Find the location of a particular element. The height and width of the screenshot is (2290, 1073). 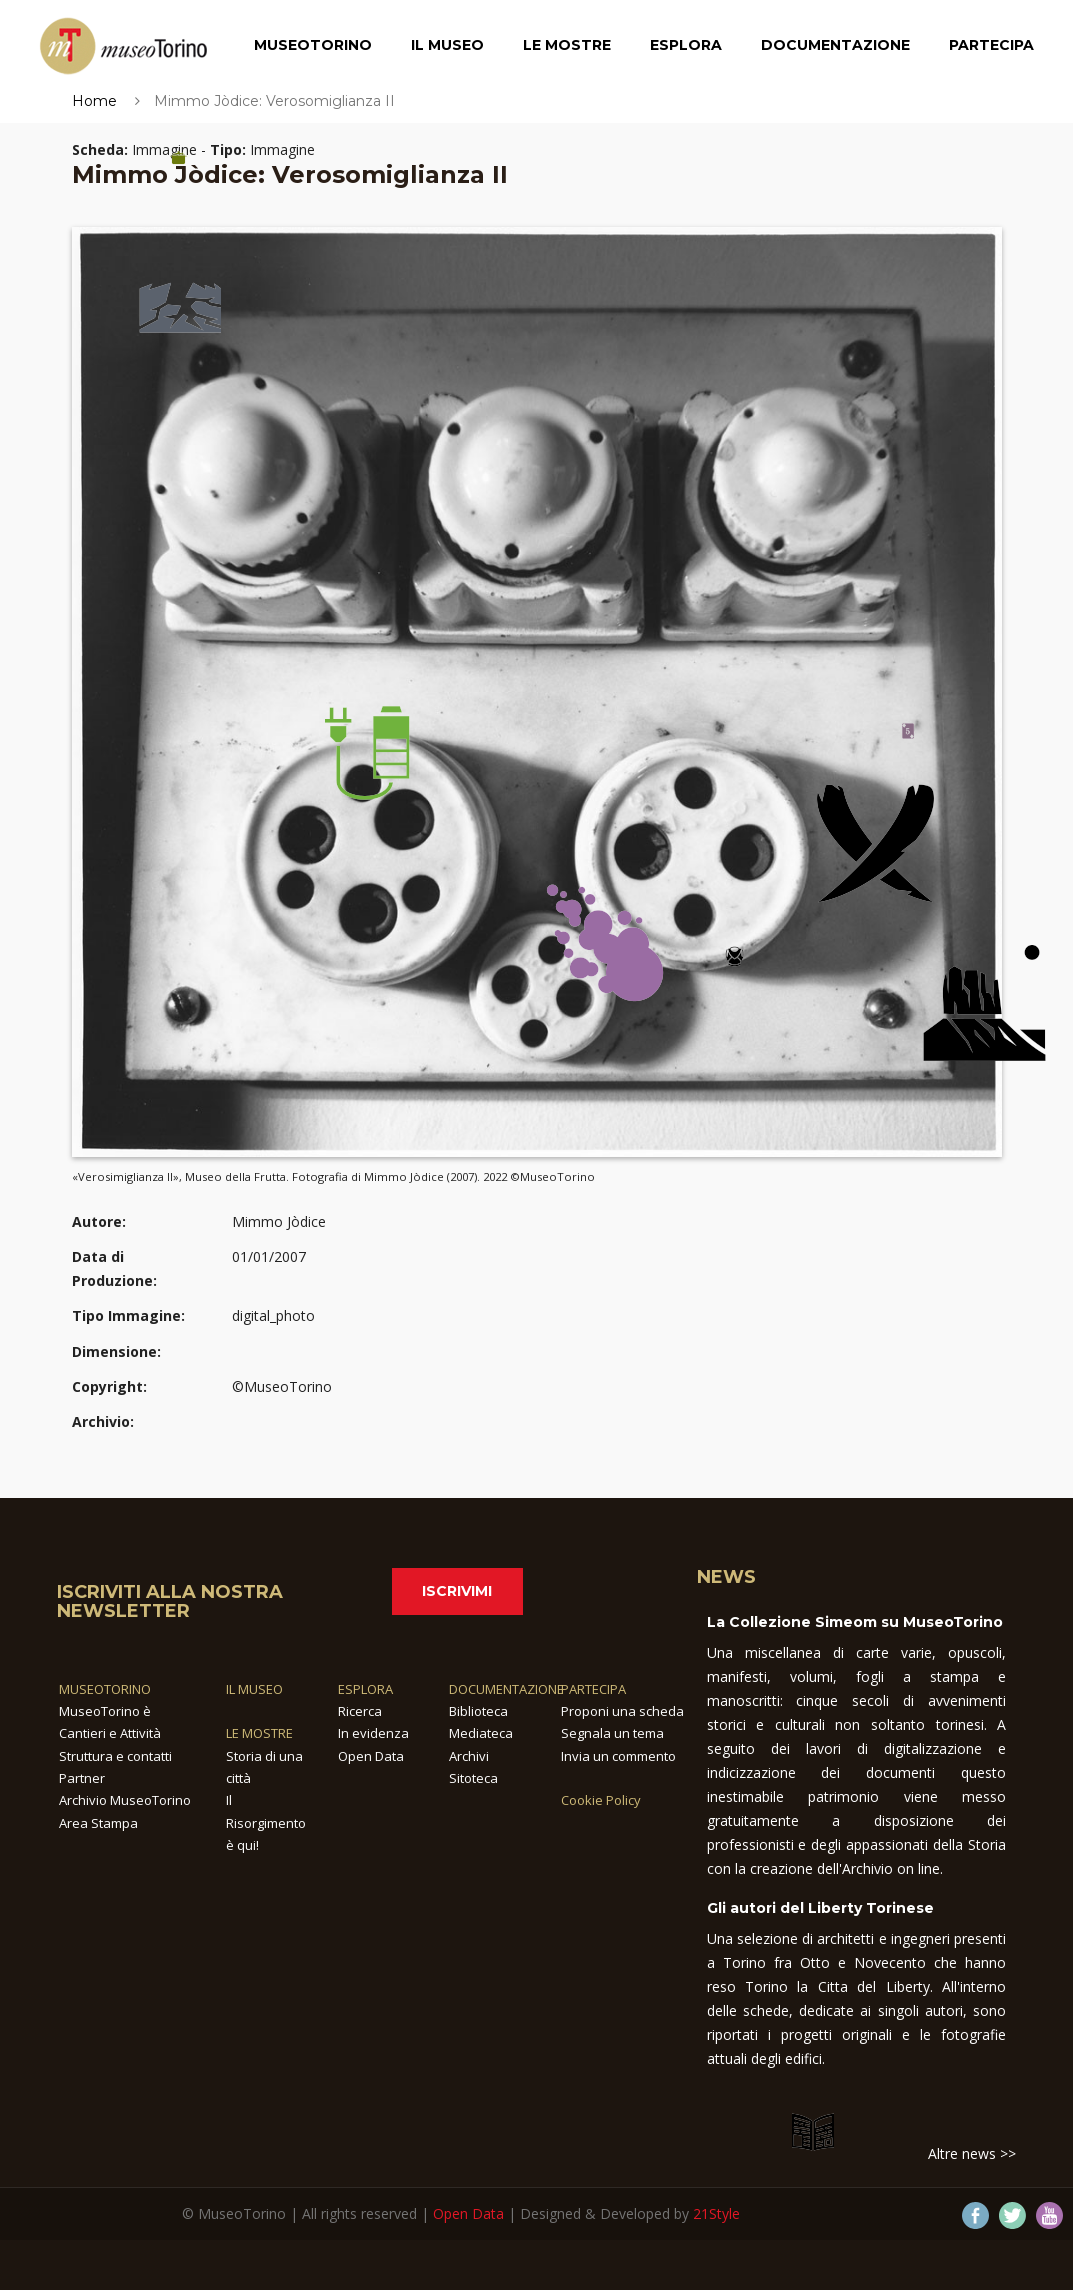

trigger an earthquake or ground attack ability is located at coordinates (180, 292).